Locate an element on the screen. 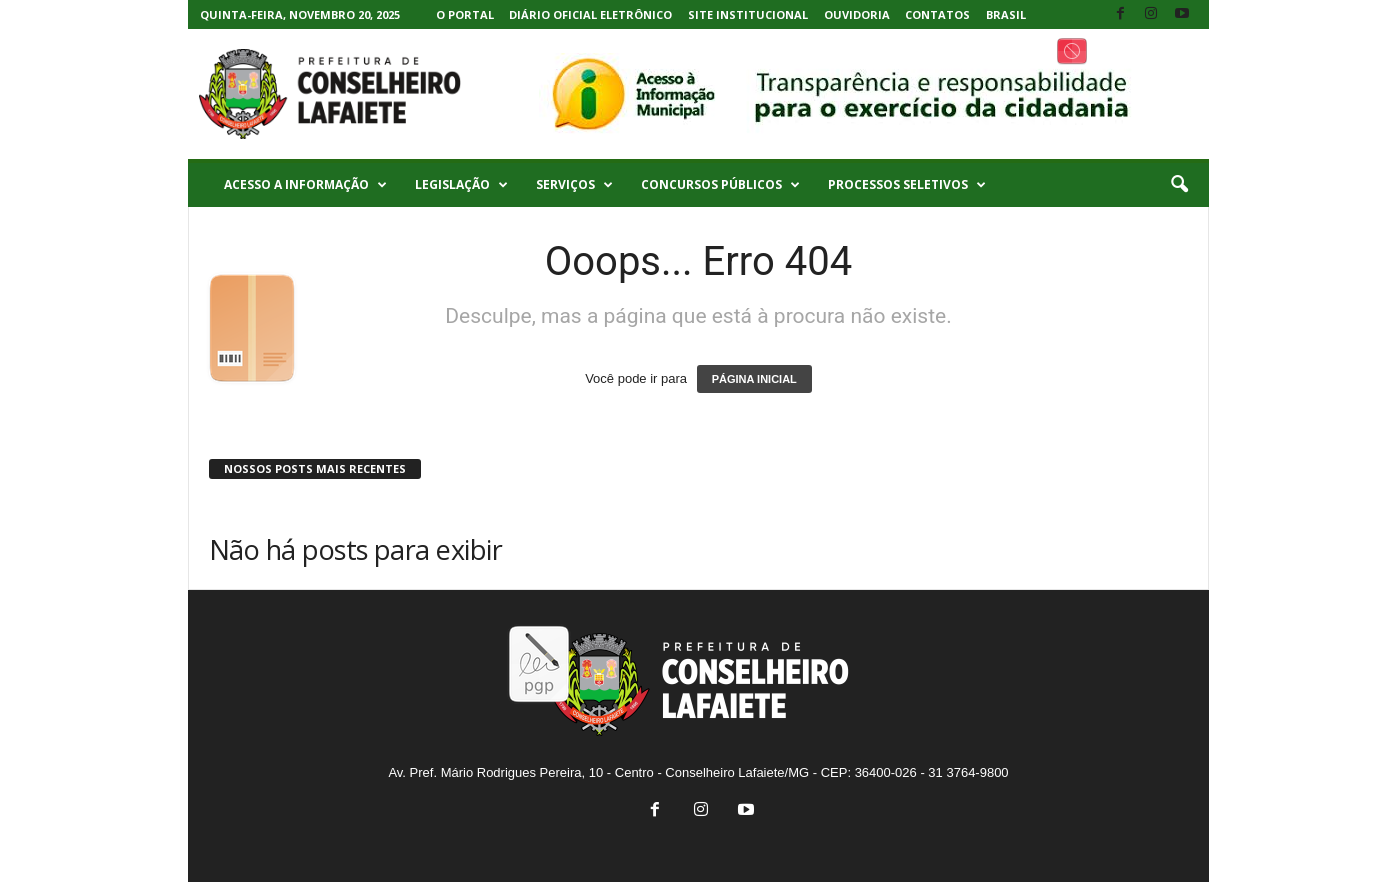  a PGP digital signature file is located at coordinates (539, 664).